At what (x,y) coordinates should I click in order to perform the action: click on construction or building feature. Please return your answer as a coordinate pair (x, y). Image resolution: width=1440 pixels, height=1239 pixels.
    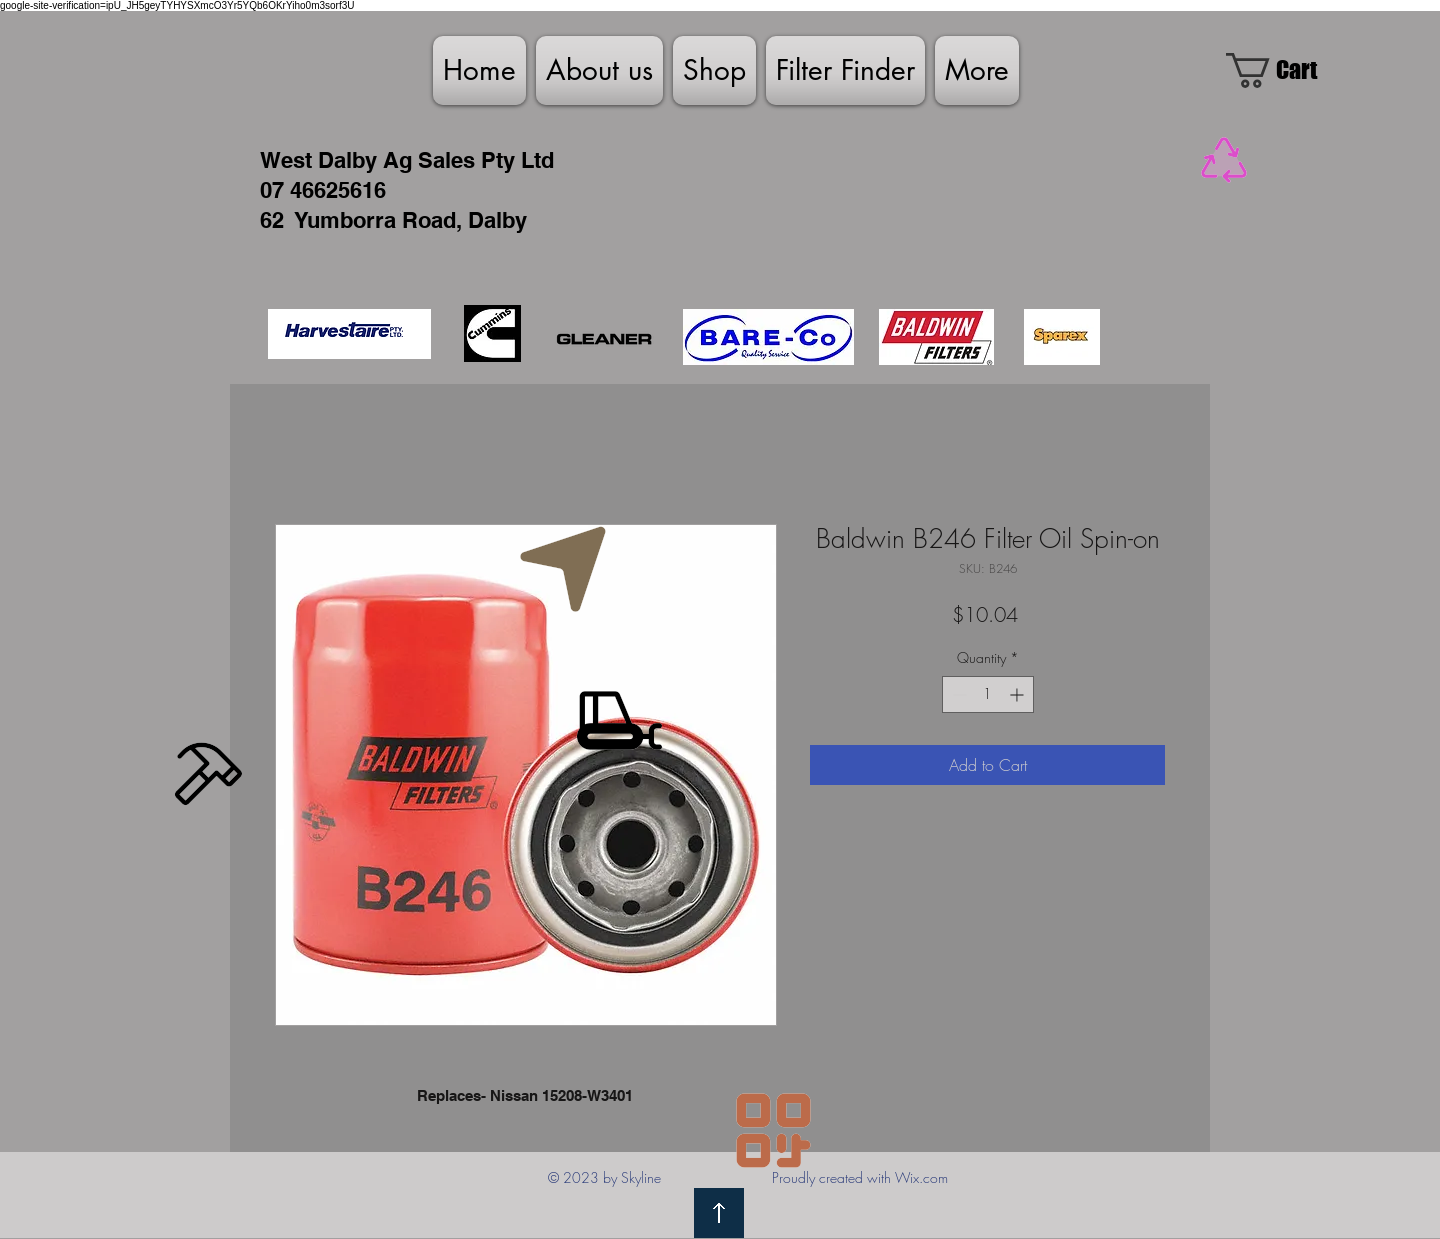
    Looking at the image, I should click on (619, 720).